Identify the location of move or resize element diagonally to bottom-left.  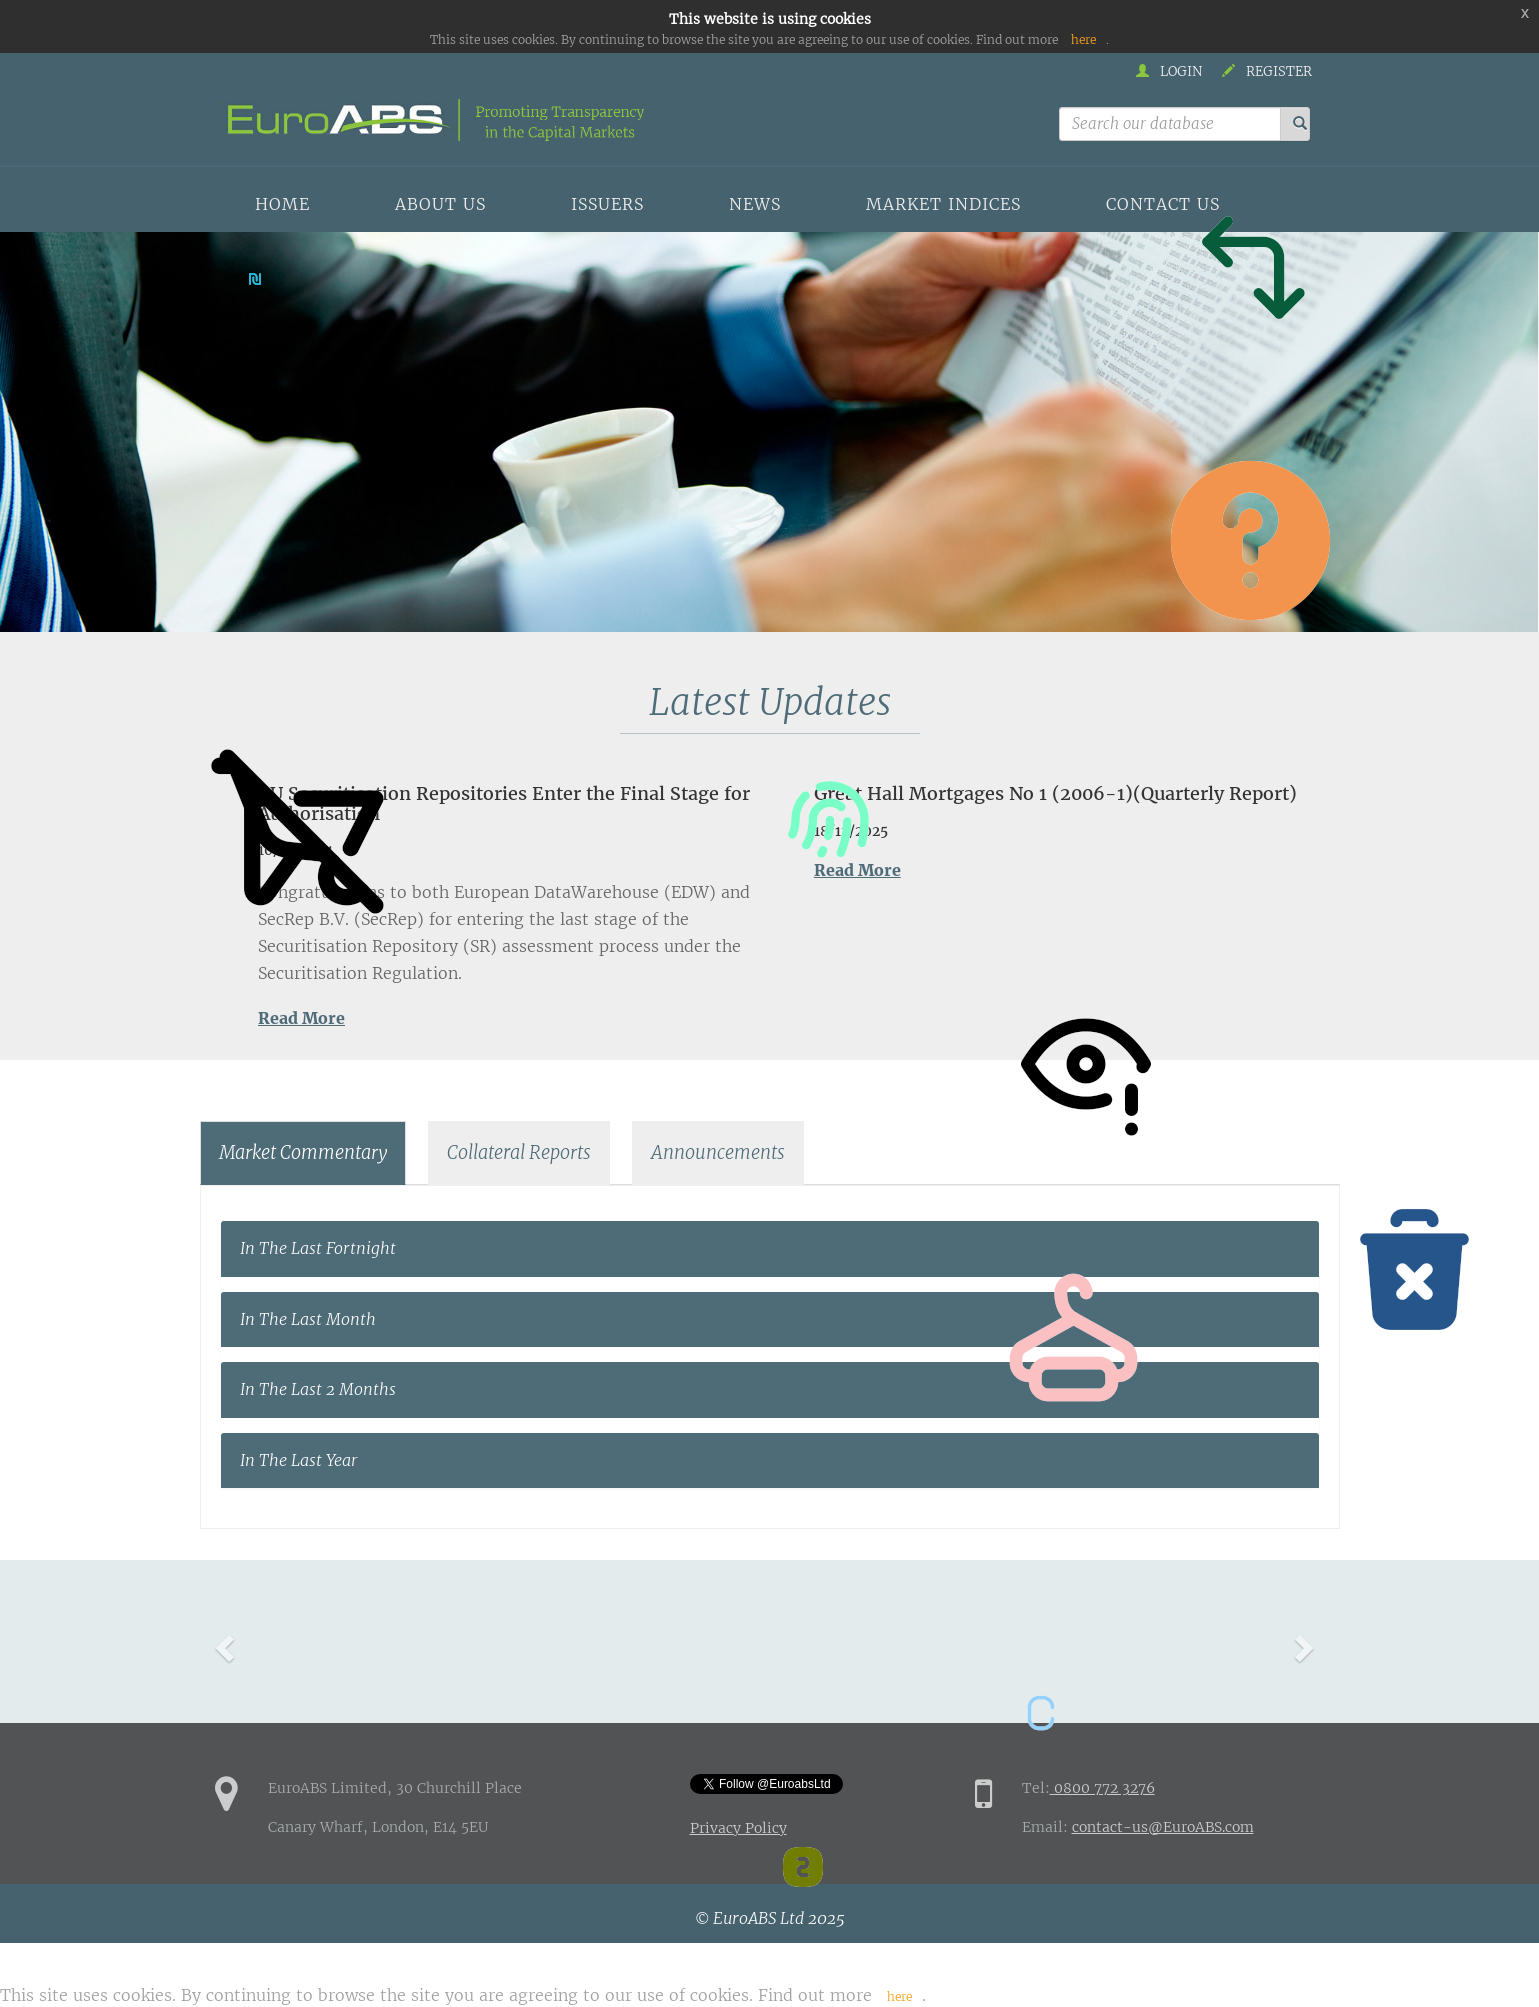
(1253, 267).